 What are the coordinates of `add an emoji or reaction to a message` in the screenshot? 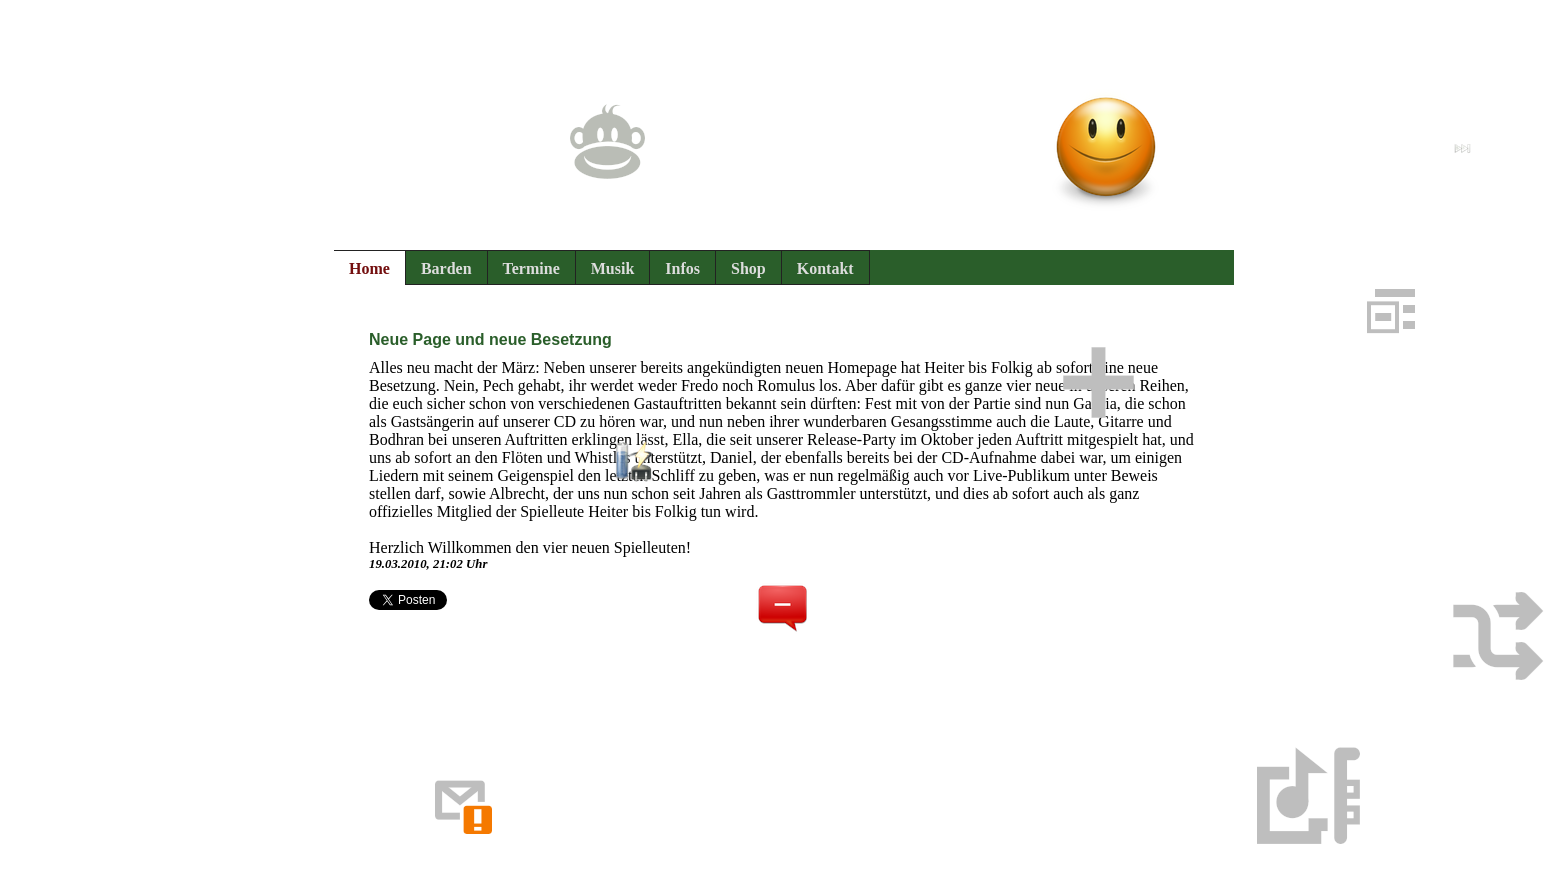 It's located at (1106, 151).